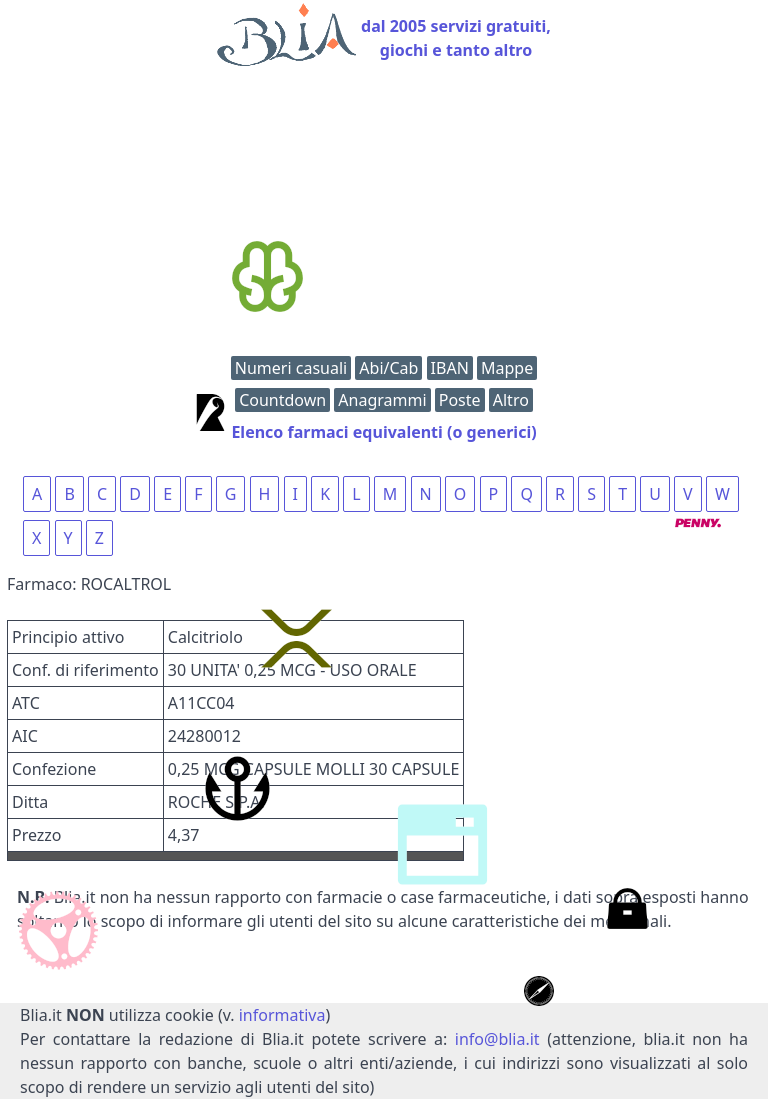 The height and width of the screenshot is (1099, 768). Describe the element at coordinates (58, 930) in the screenshot. I see `actix web framework logo` at that location.